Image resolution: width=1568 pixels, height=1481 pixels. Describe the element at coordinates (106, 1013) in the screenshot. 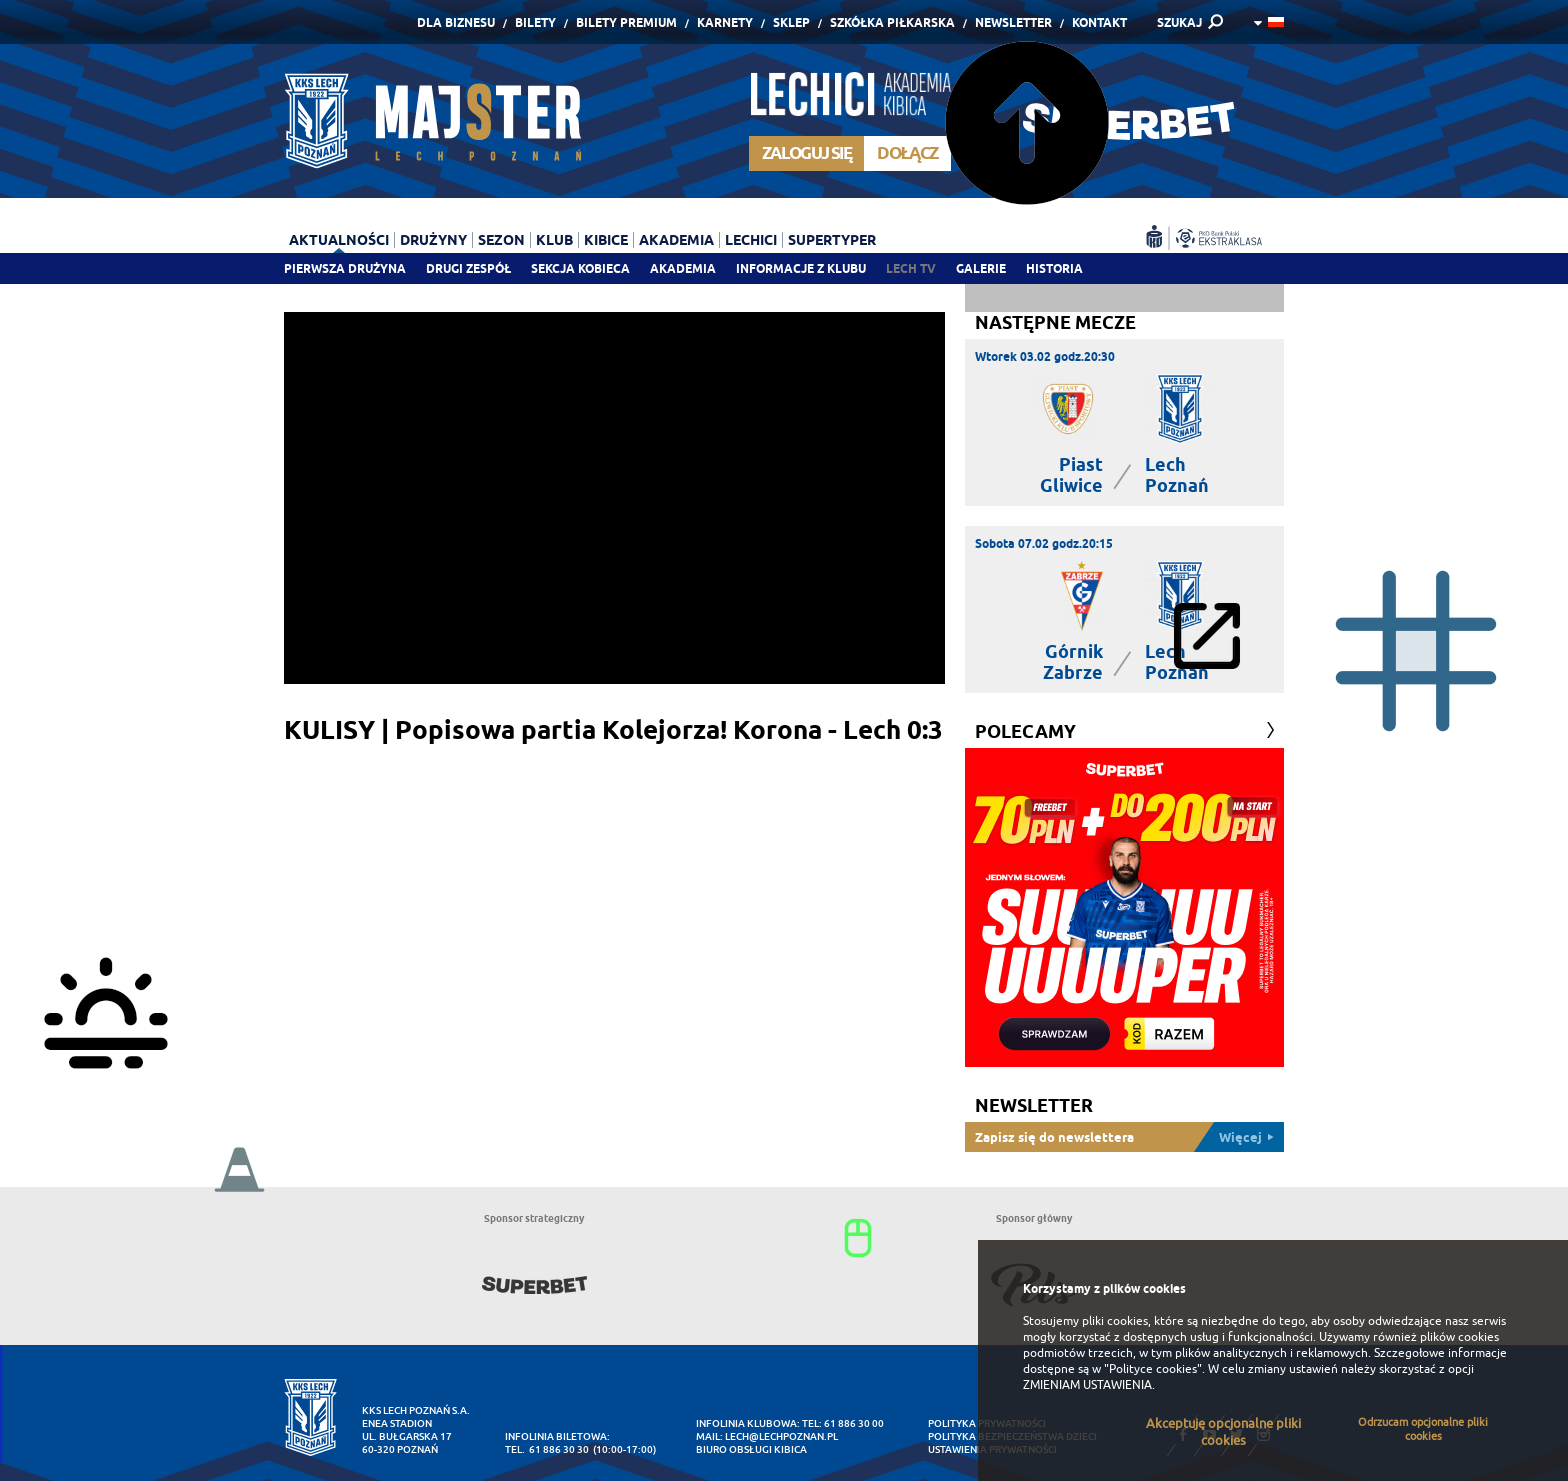

I see `view sunset time or golden hour info` at that location.